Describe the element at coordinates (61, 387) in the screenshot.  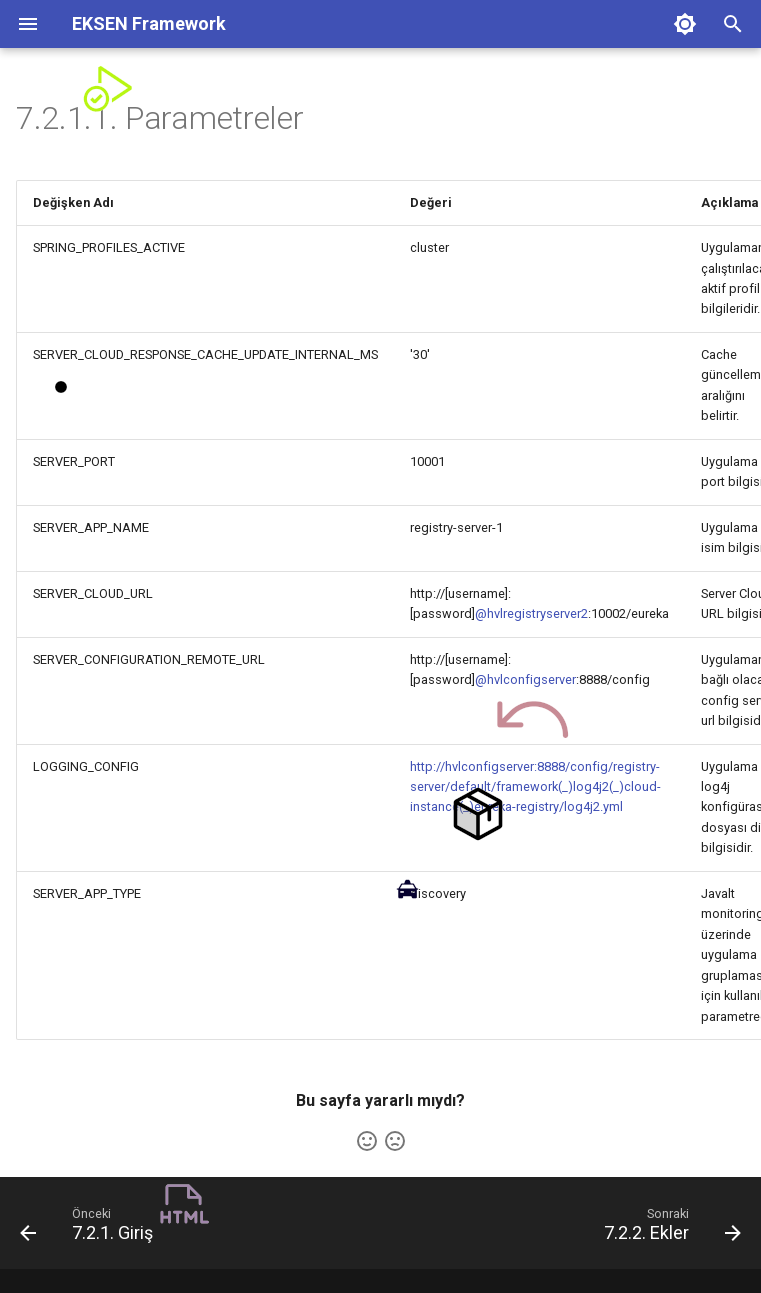
I see `indicates an unread notification or new item` at that location.